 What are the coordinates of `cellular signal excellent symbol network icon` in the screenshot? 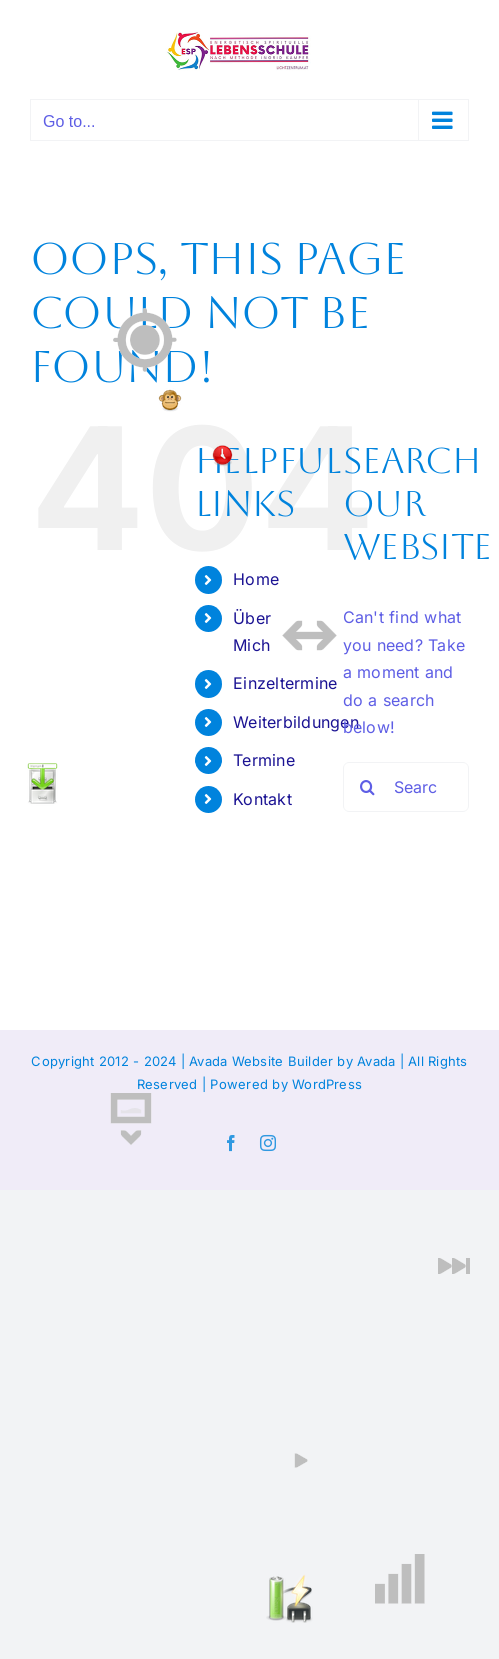 It's located at (401, 1580).